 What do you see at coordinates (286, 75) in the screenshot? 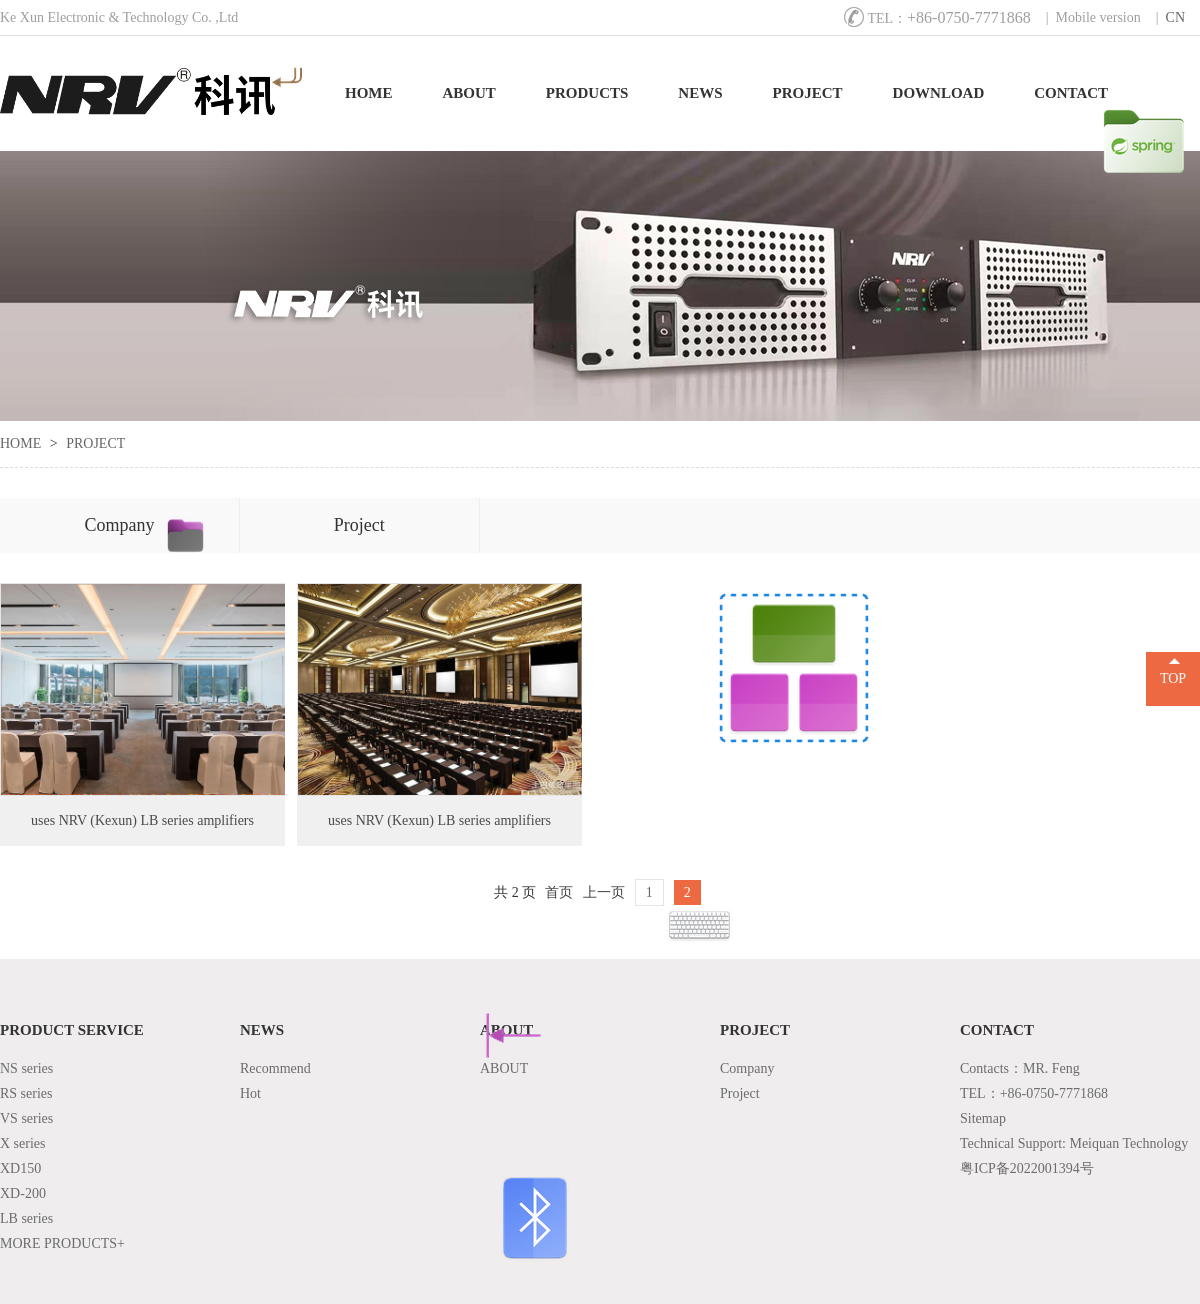
I see `reply to all recipients of an email` at bounding box center [286, 75].